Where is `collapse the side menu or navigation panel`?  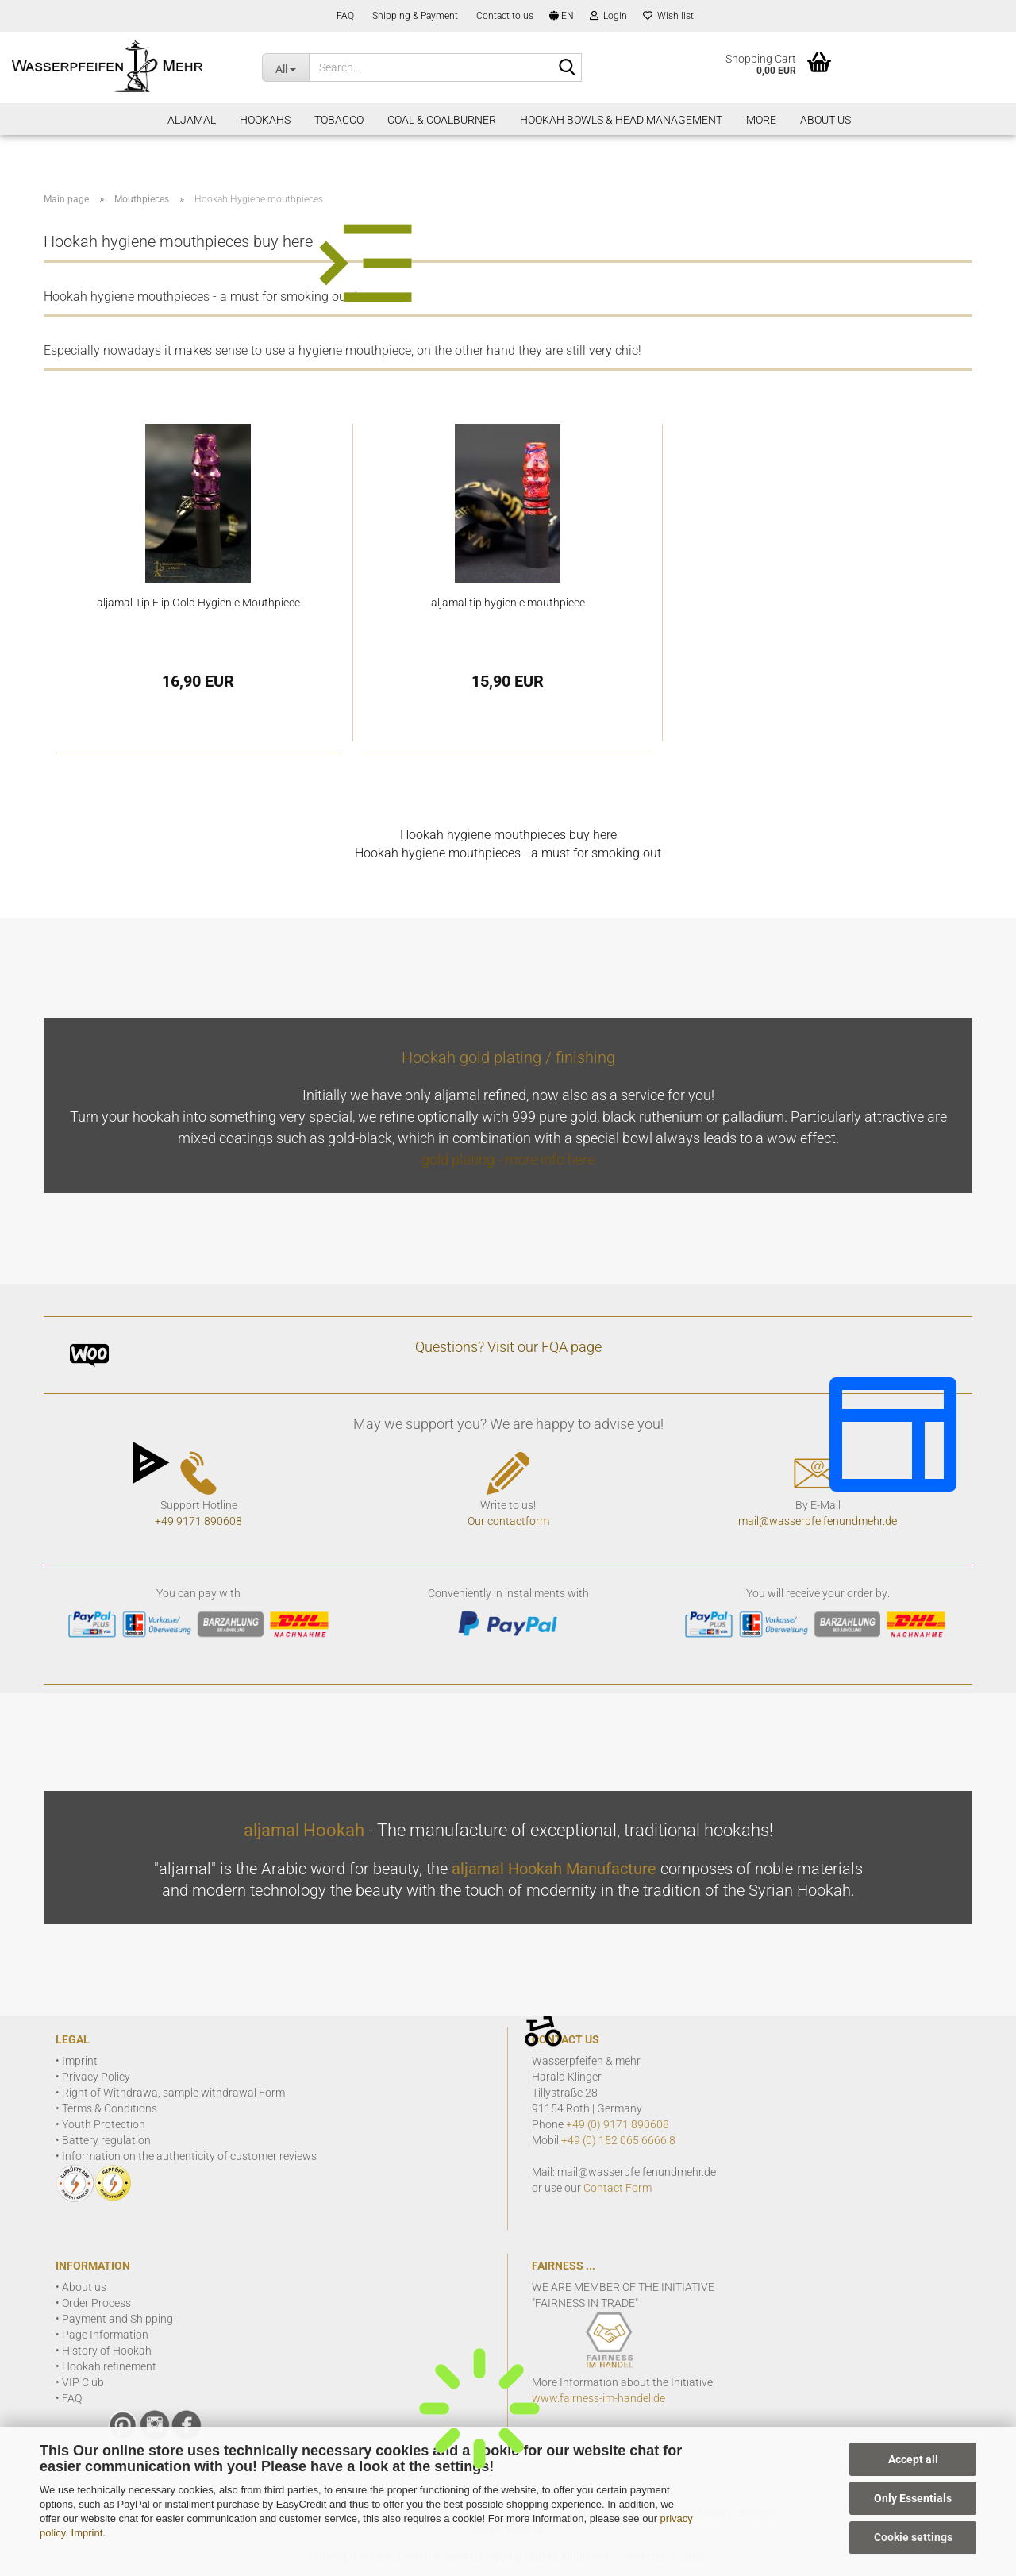 collapse the side menu or navigation panel is located at coordinates (368, 263).